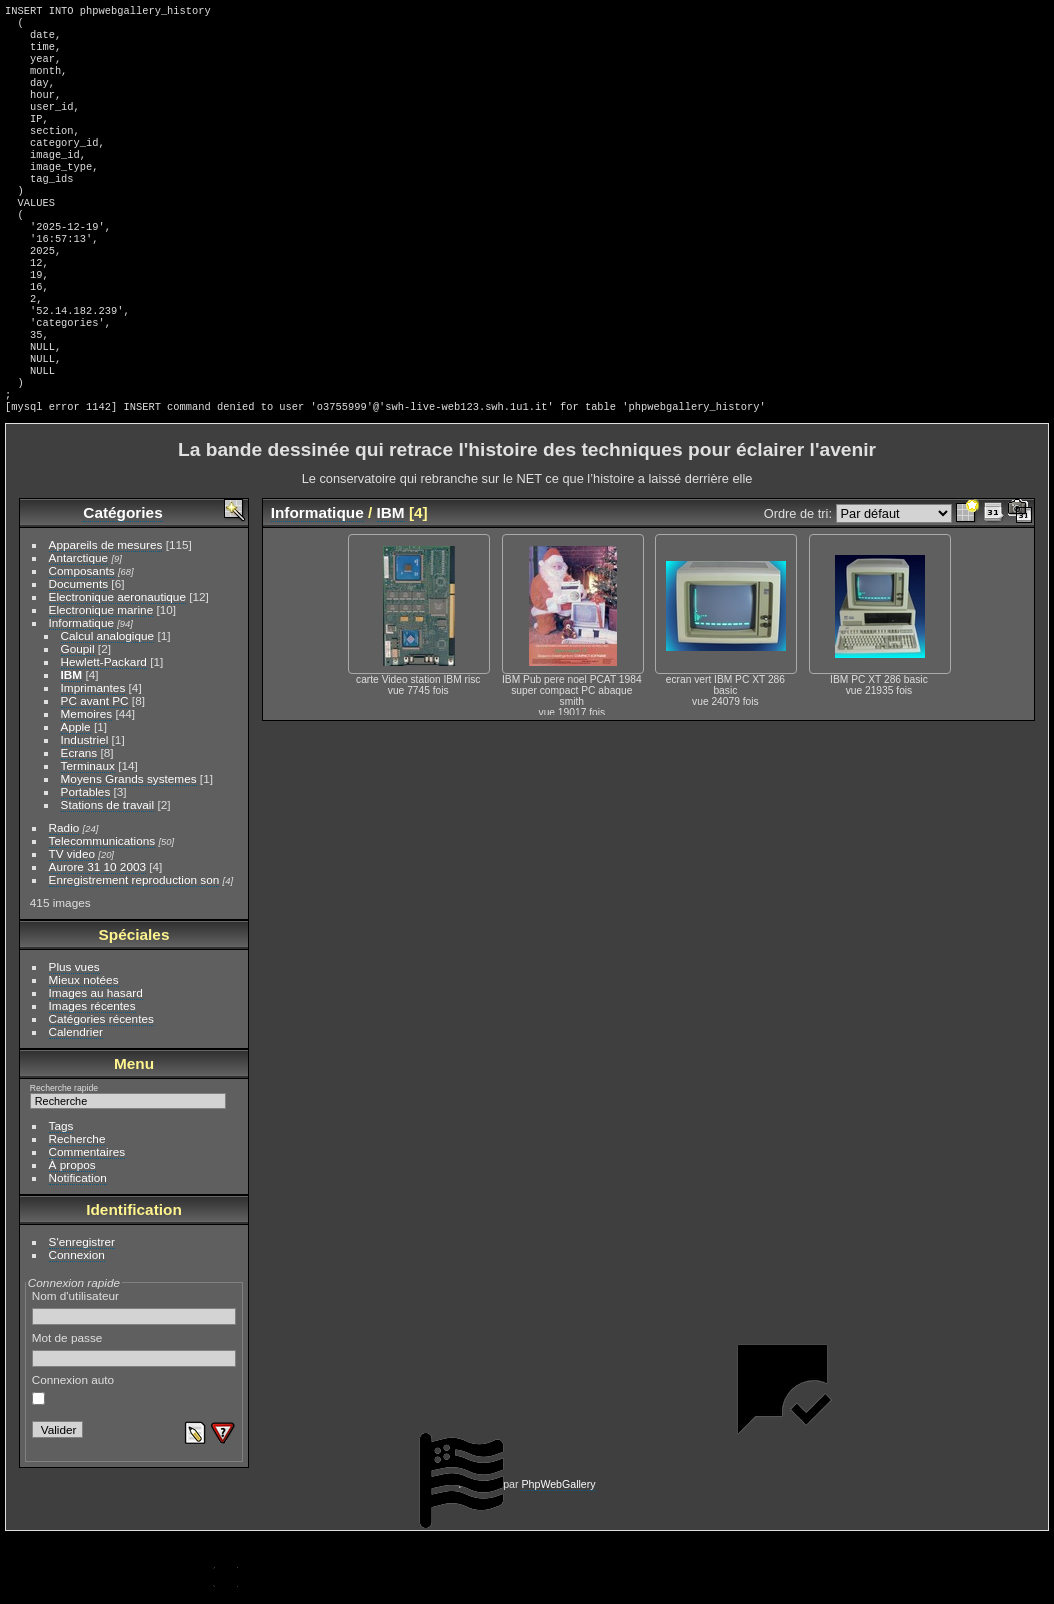  I want to click on select united states as your country, so click(461, 1480).